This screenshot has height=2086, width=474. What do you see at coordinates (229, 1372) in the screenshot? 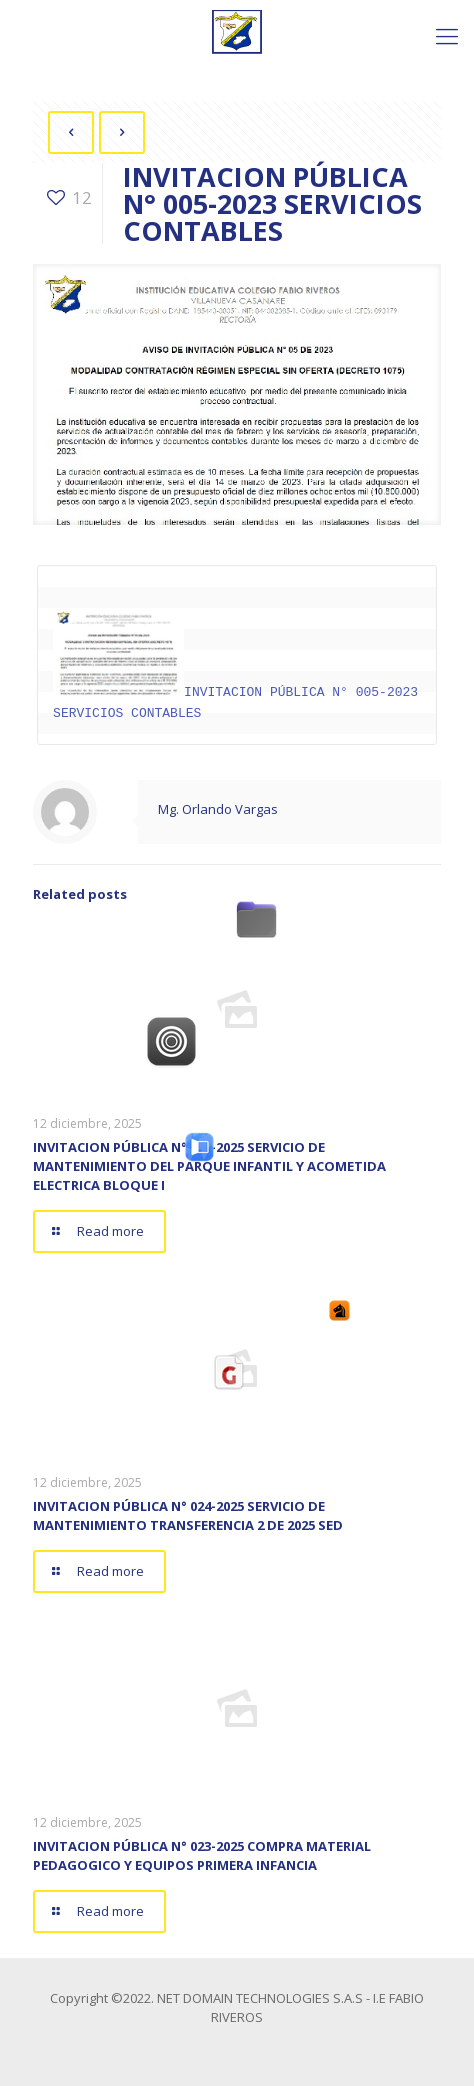
I see `a G-code file used for CNC or 3D printing instructions` at bounding box center [229, 1372].